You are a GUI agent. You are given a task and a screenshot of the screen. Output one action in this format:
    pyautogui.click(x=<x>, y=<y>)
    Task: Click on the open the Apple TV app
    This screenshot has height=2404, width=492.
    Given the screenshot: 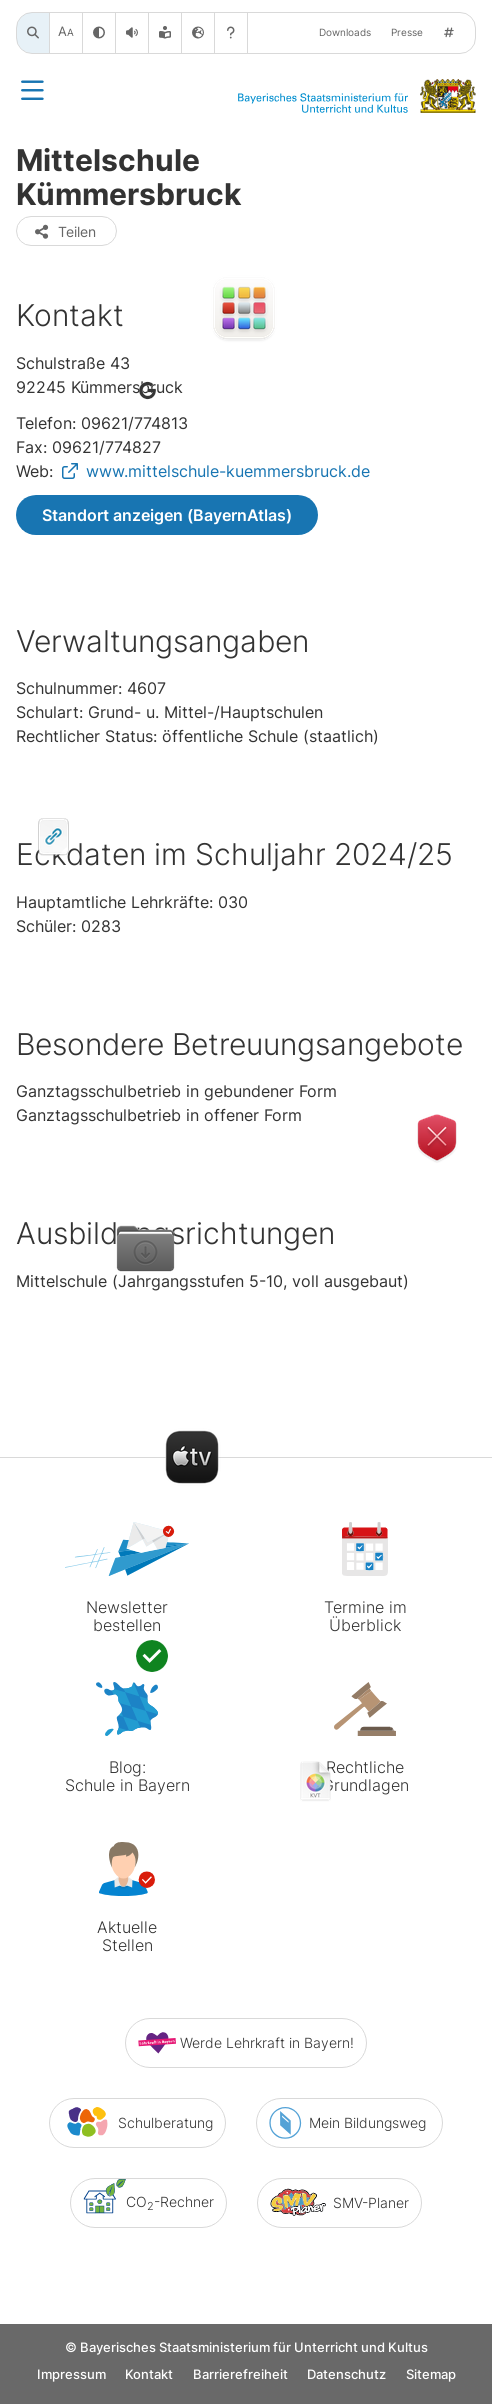 What is the action you would take?
    pyautogui.click(x=192, y=1457)
    